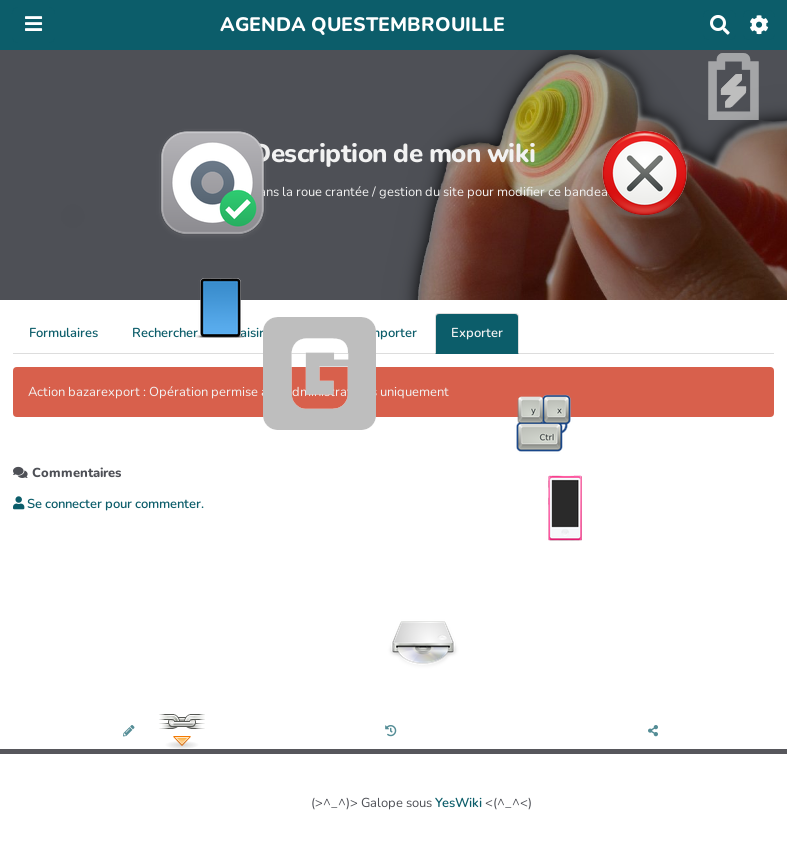 The image size is (787, 853). I want to click on indicates device is connected to power, so click(733, 86).